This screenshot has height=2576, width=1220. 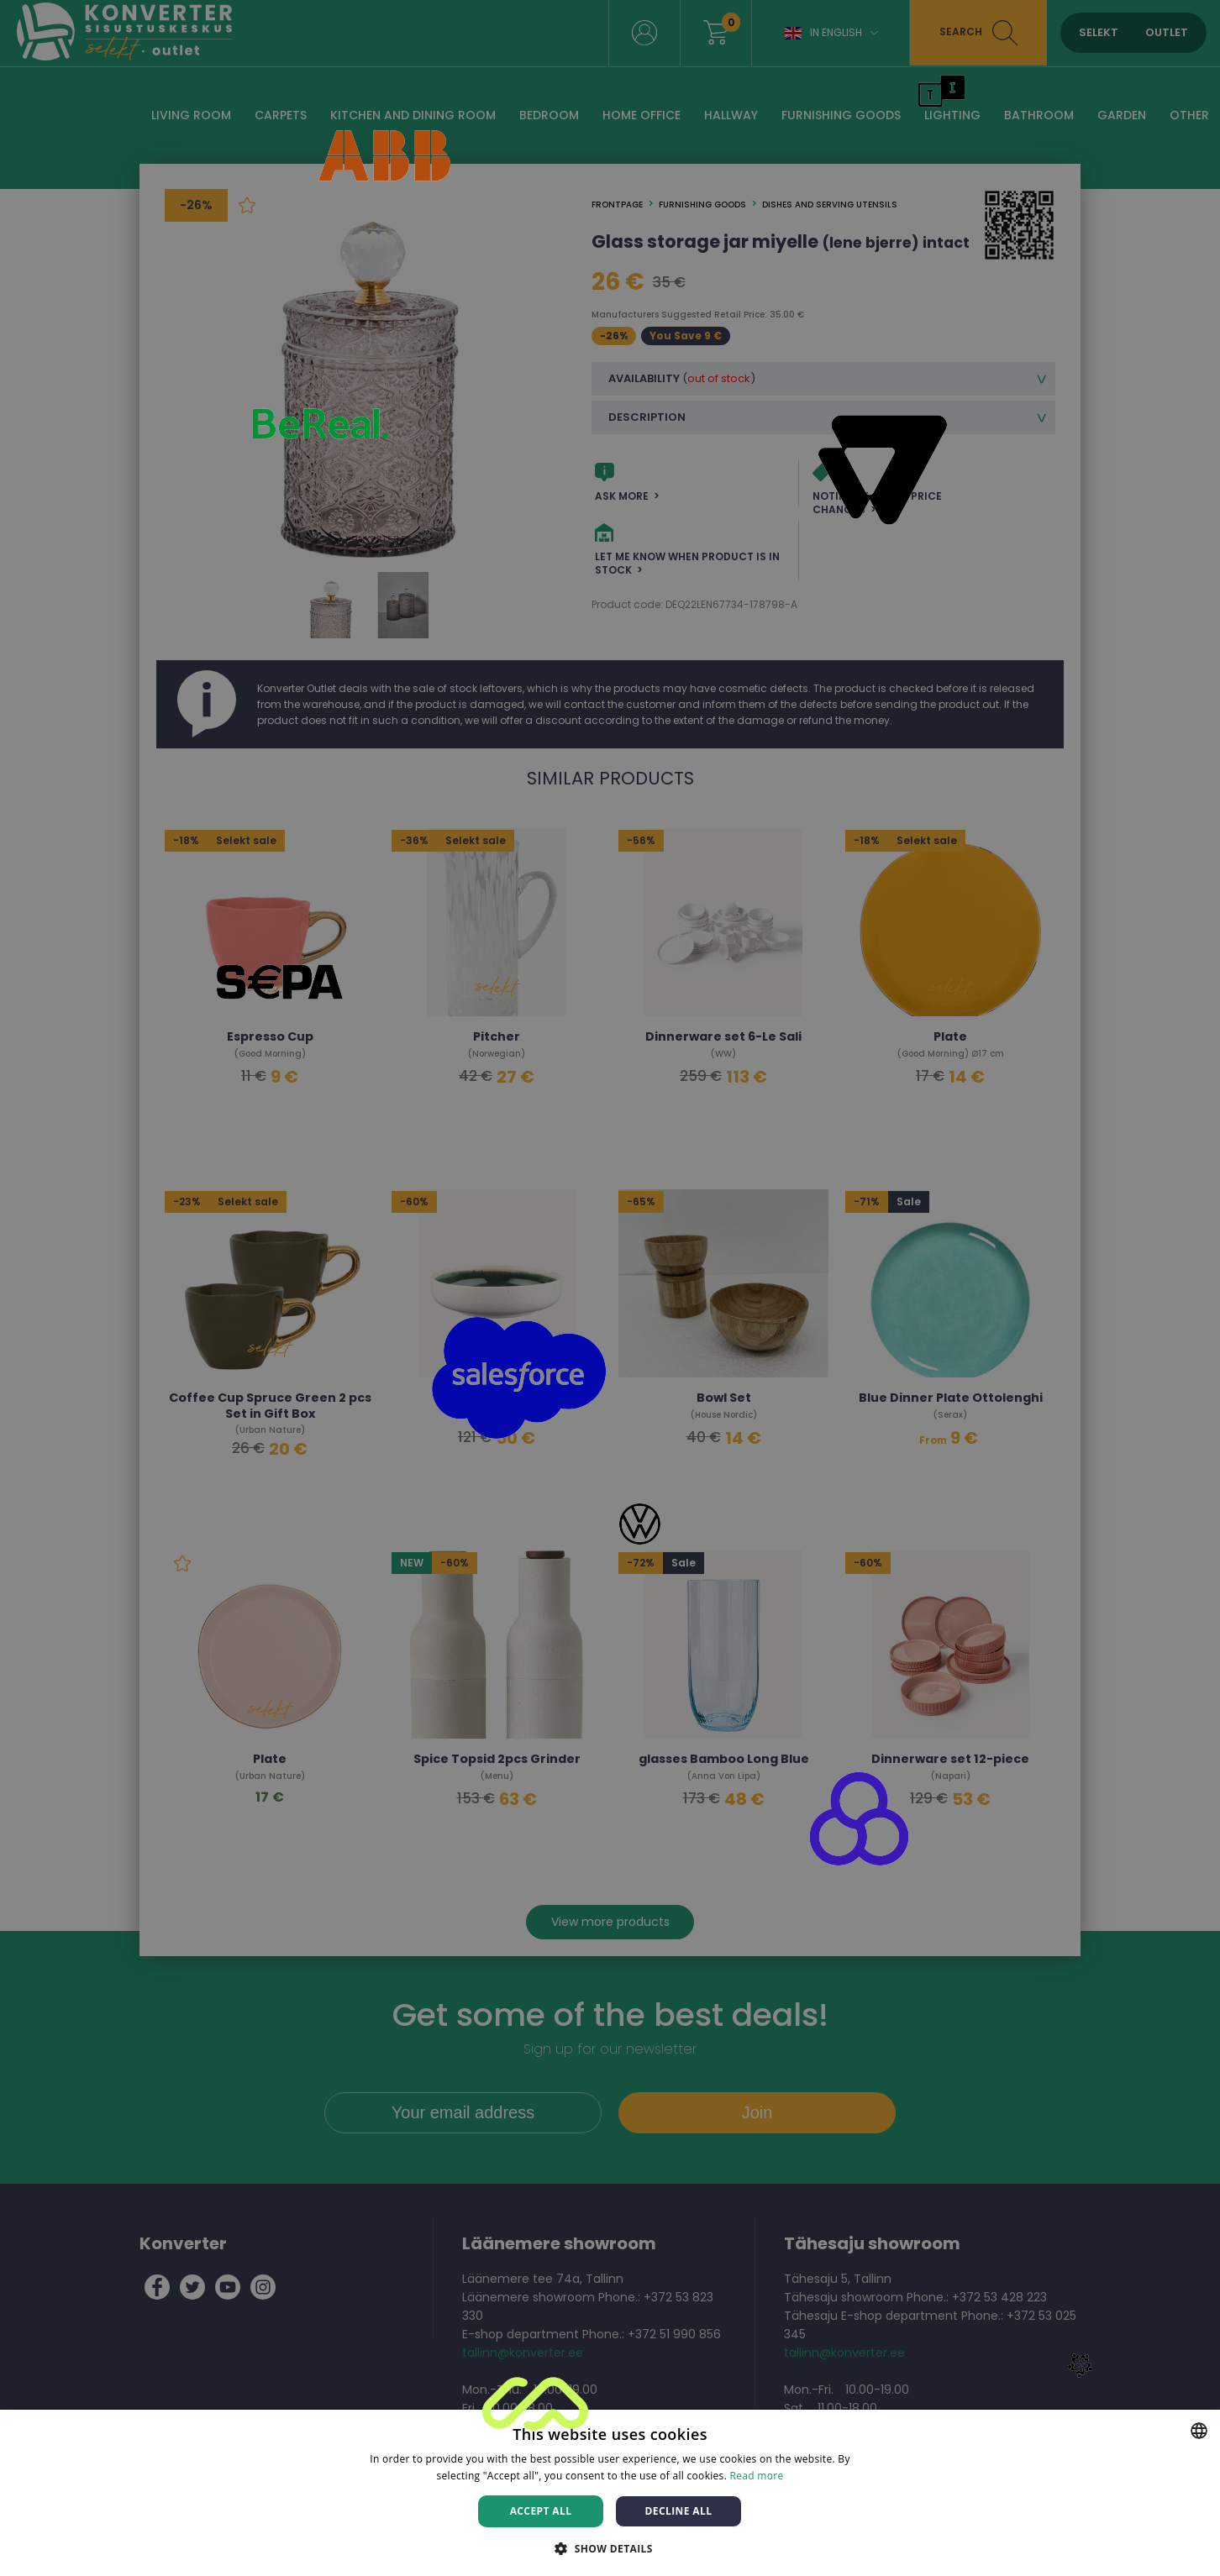 I want to click on almalinux operating system logo, so click(x=1080, y=2365).